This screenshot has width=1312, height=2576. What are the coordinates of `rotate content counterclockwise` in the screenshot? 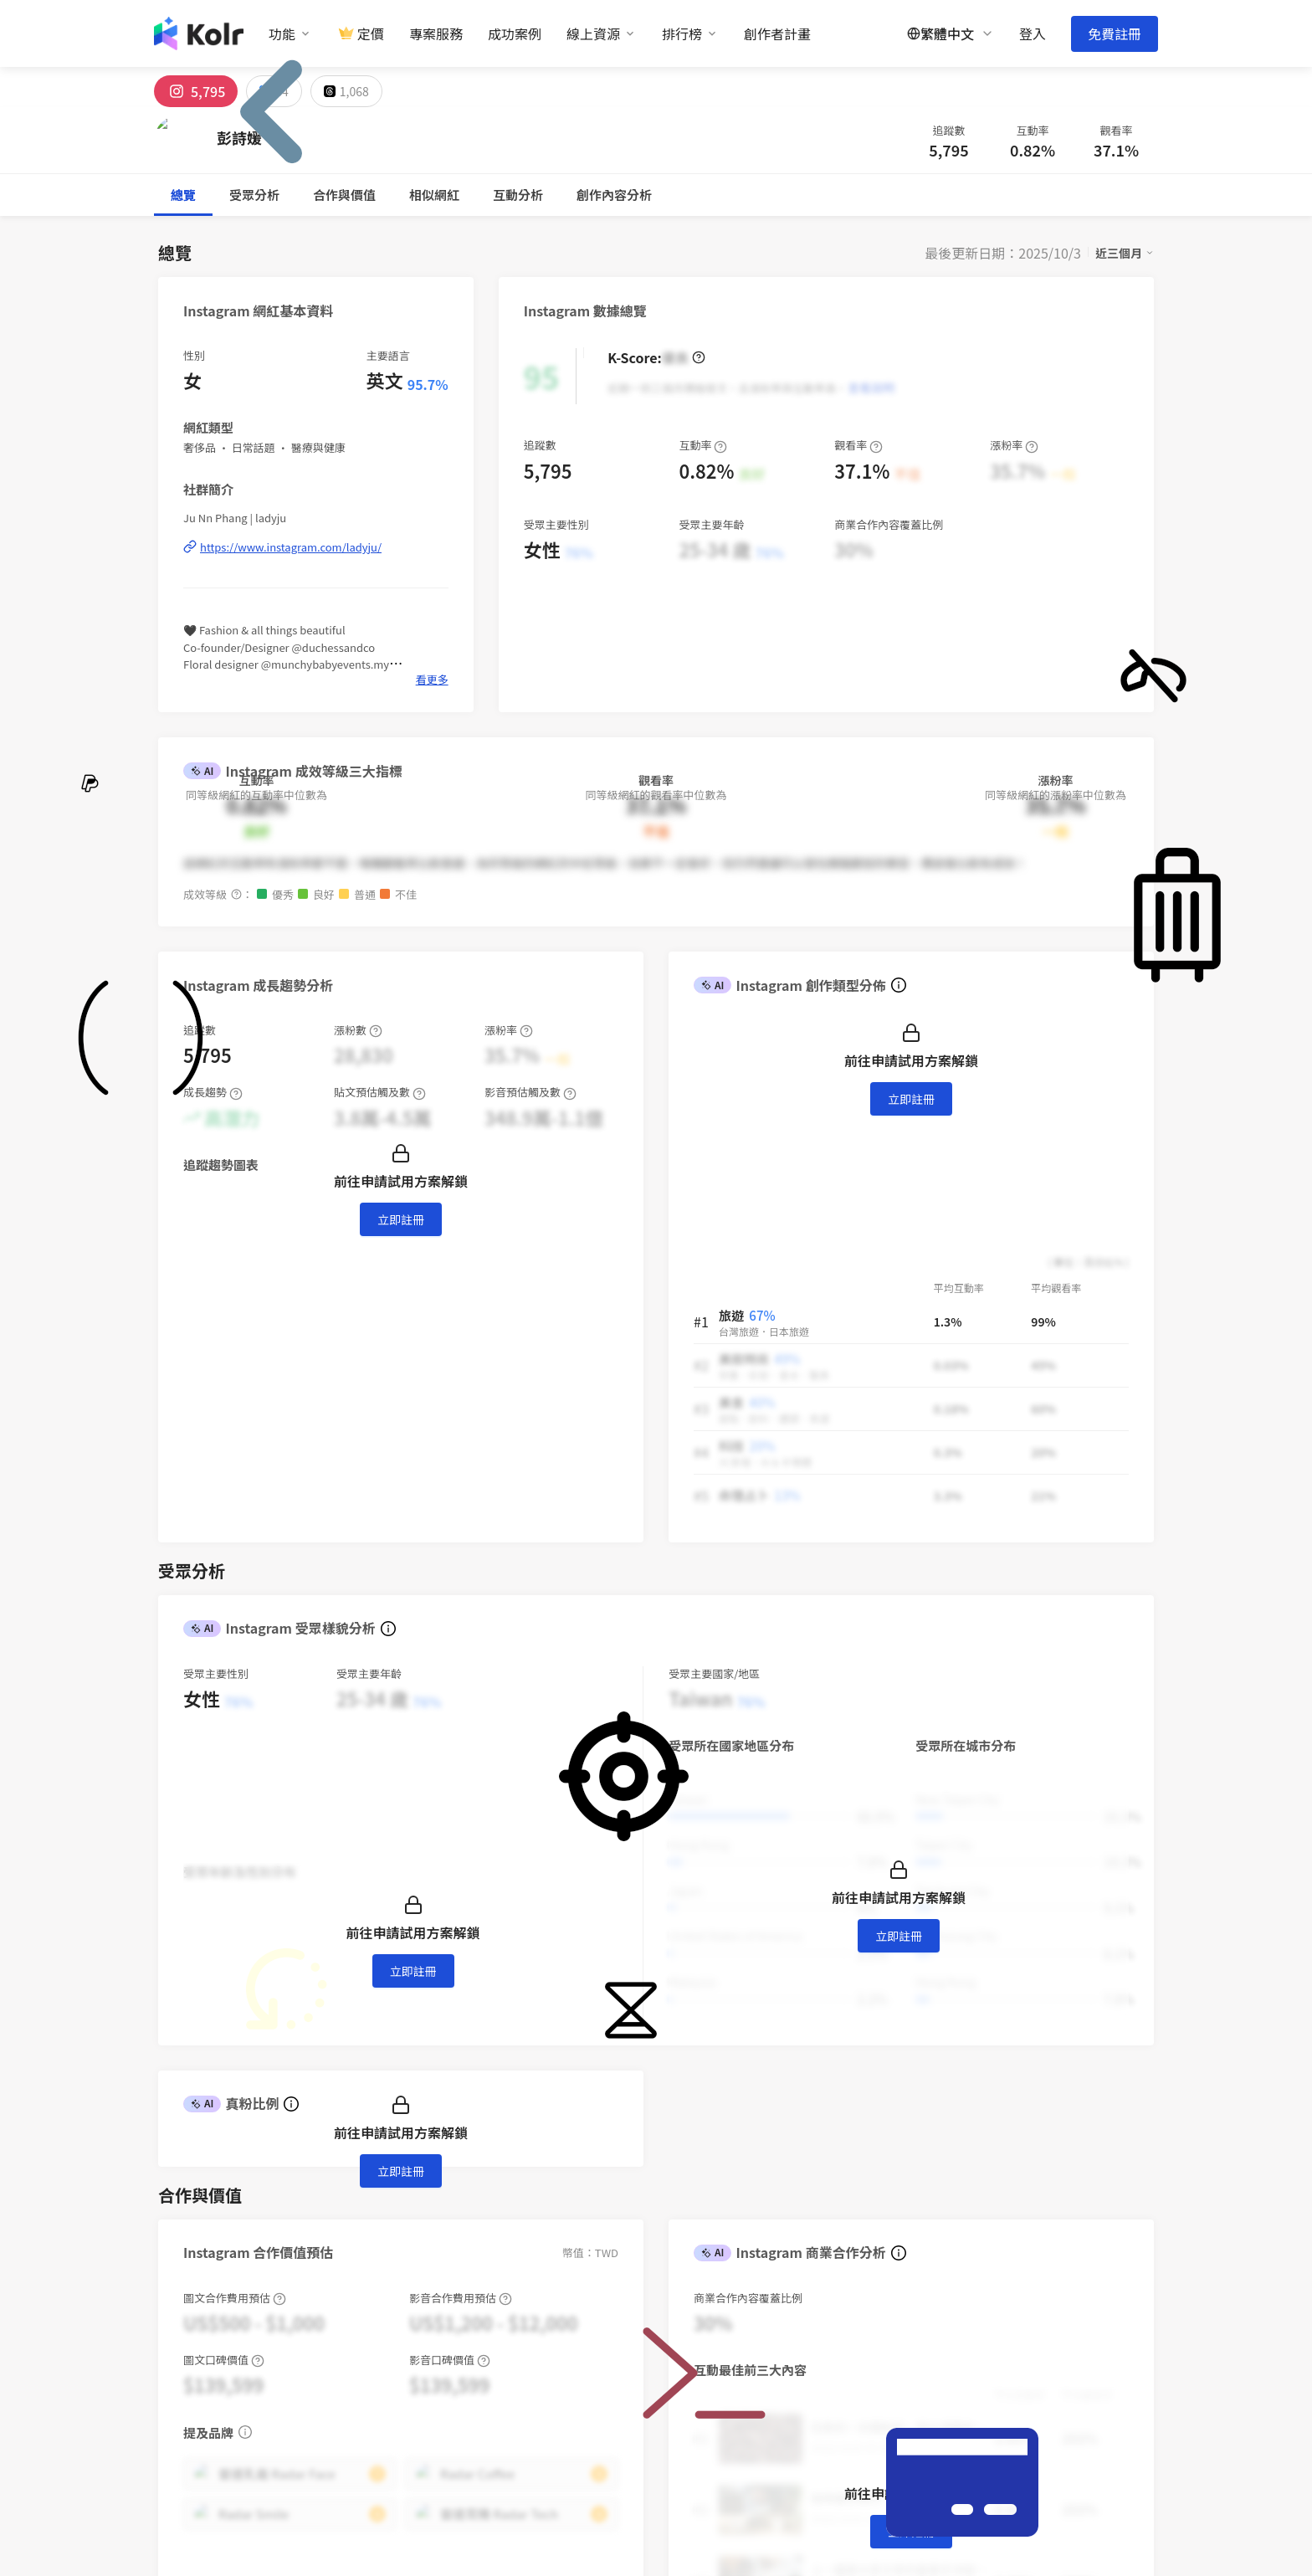 It's located at (286, 1988).